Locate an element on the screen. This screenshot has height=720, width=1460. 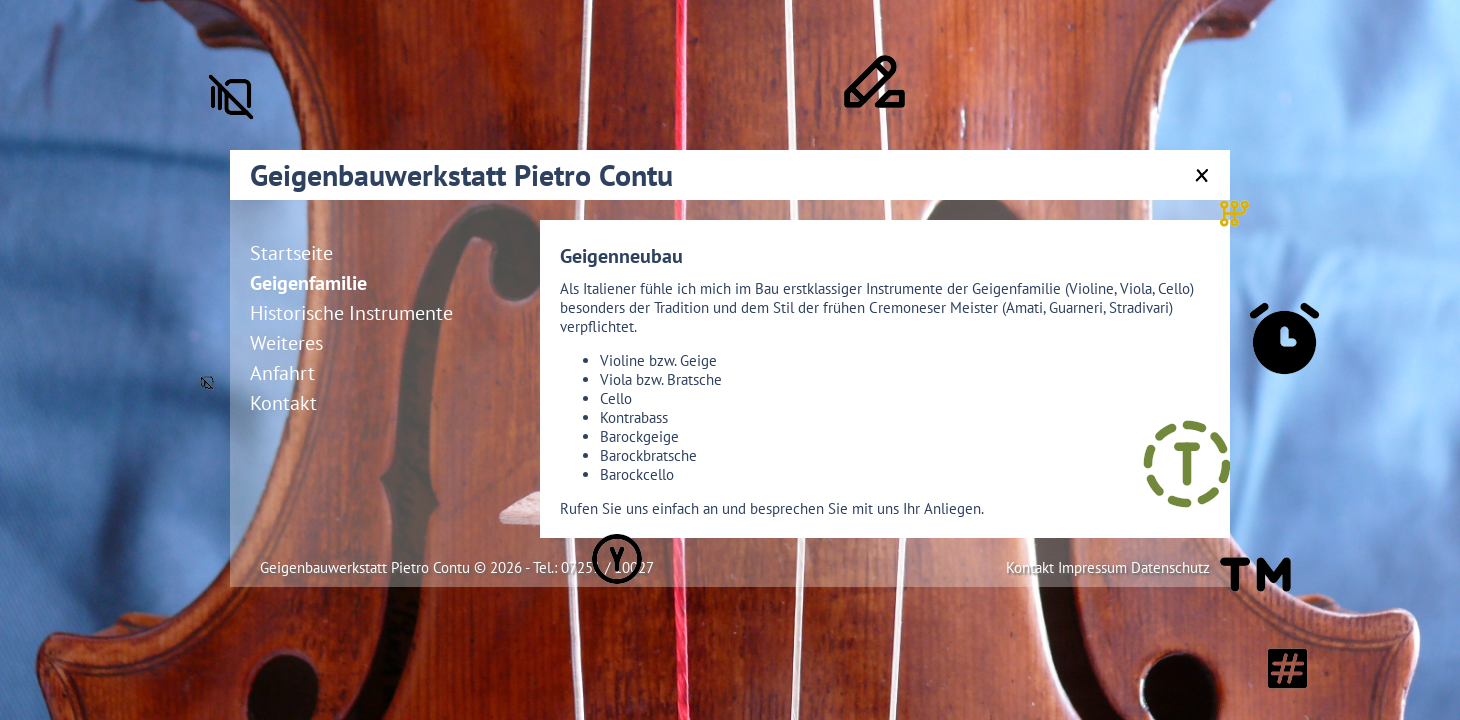
indicates toilet paper is out of stock is located at coordinates (207, 383).